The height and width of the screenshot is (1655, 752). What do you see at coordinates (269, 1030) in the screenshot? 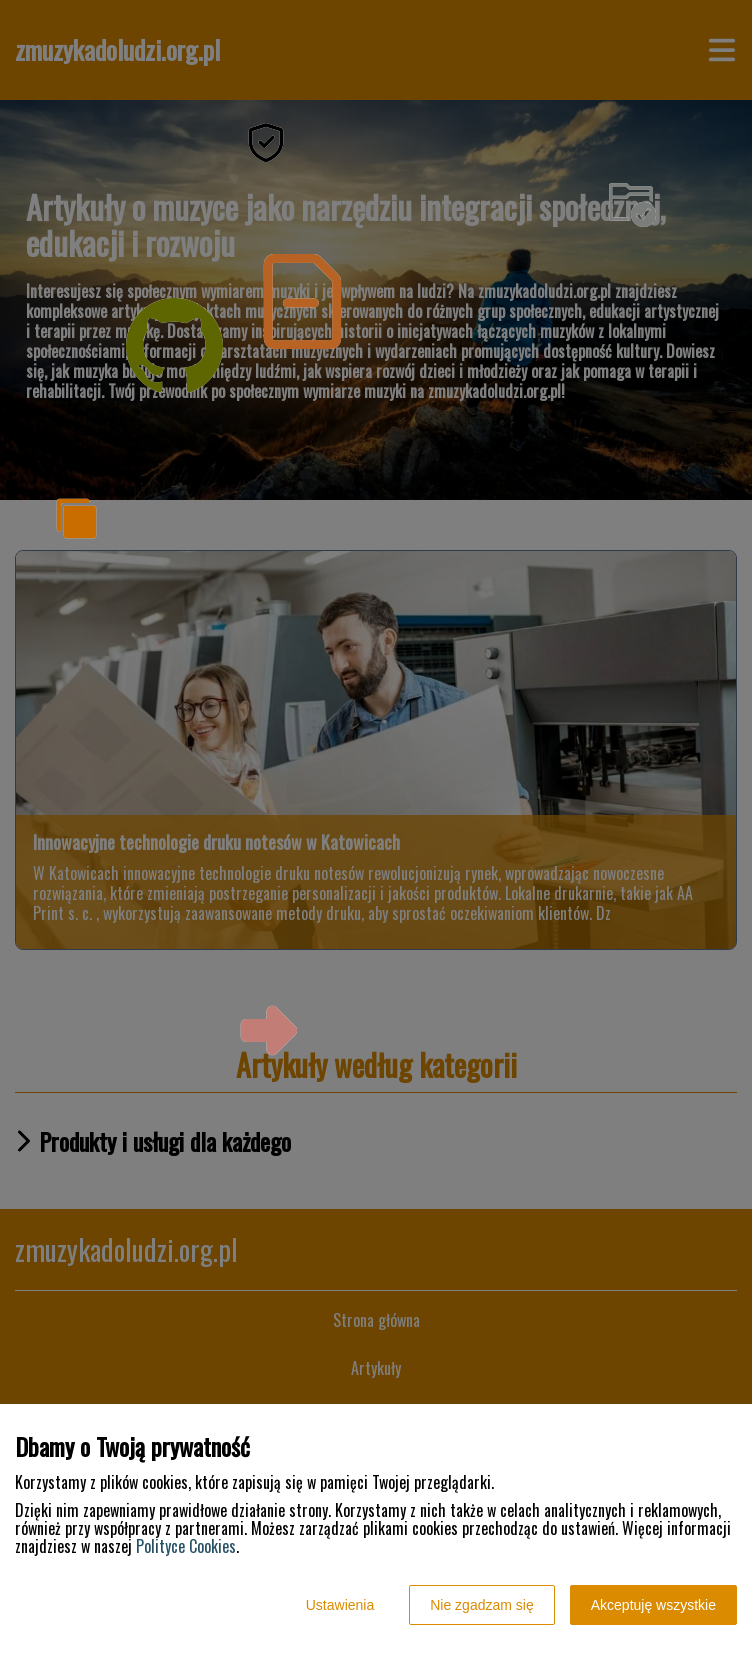
I see `navigate to the next item or page` at bounding box center [269, 1030].